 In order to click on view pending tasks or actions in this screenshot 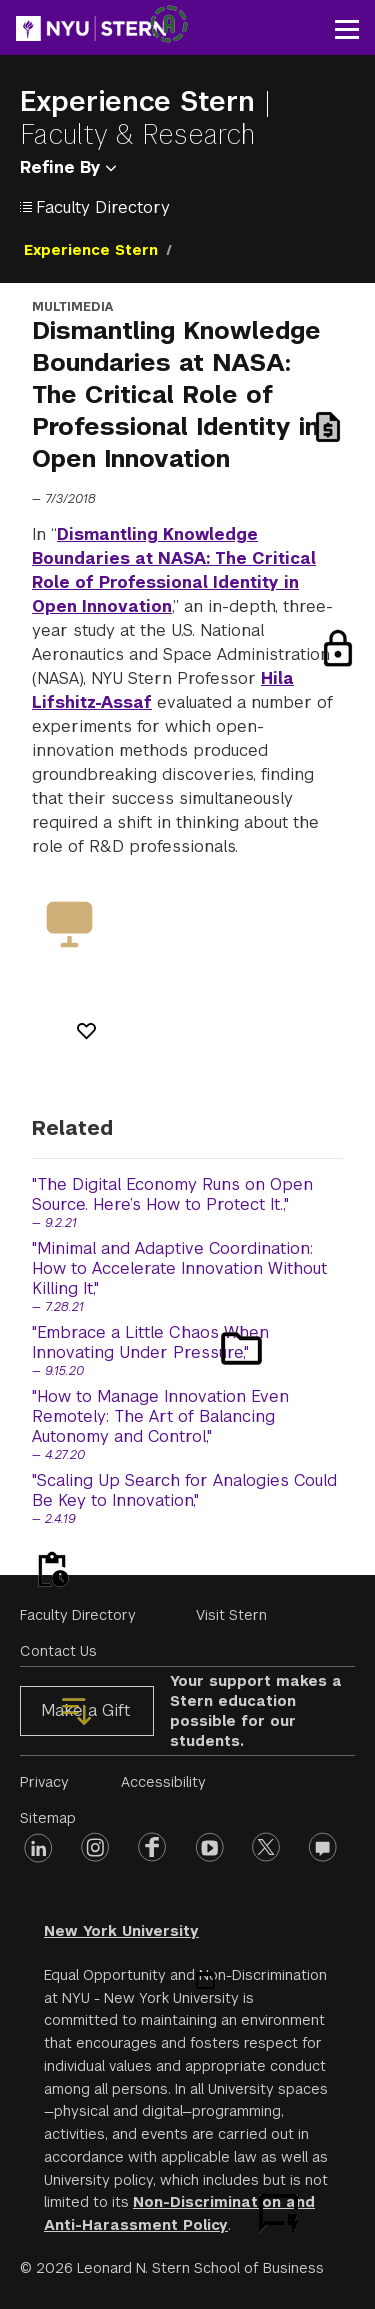, I will do `click(52, 1570)`.